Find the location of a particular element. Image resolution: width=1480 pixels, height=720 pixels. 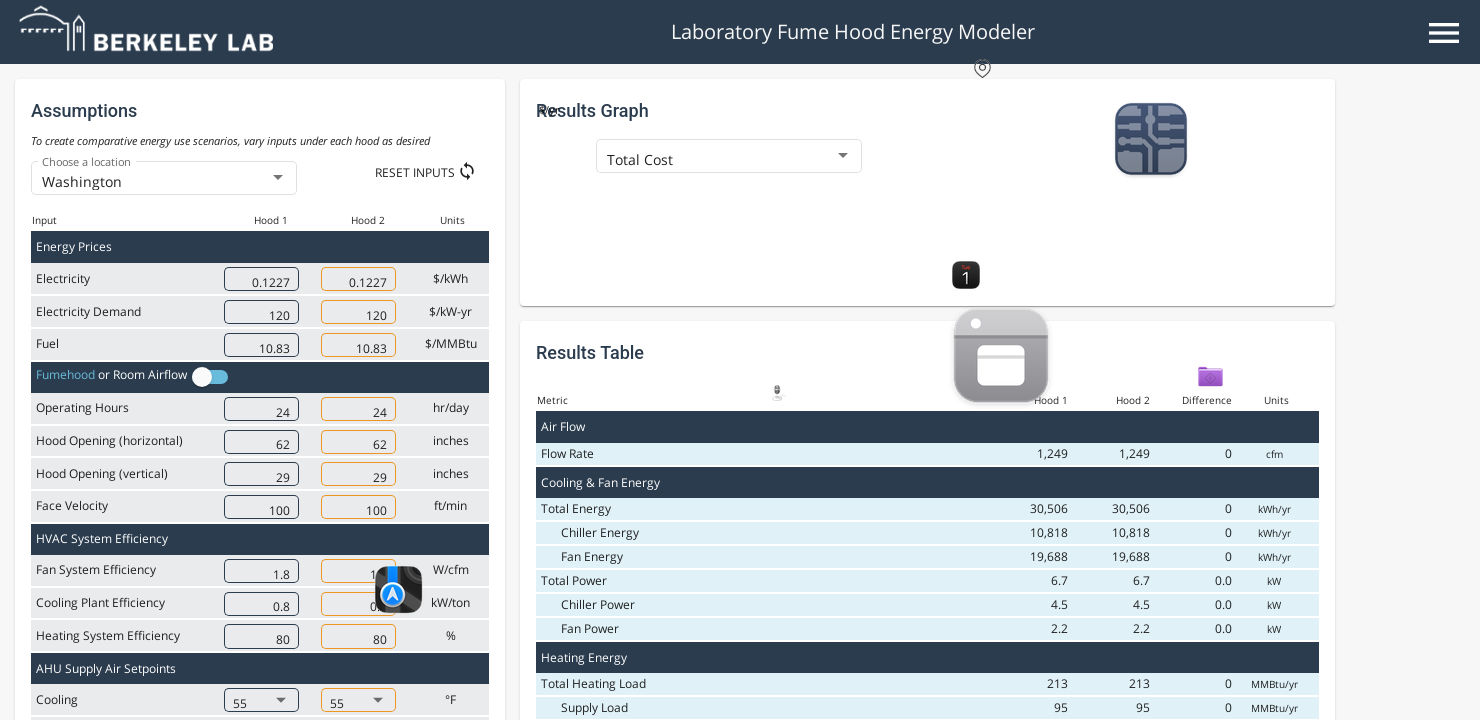

open the calendar app is located at coordinates (966, 275).